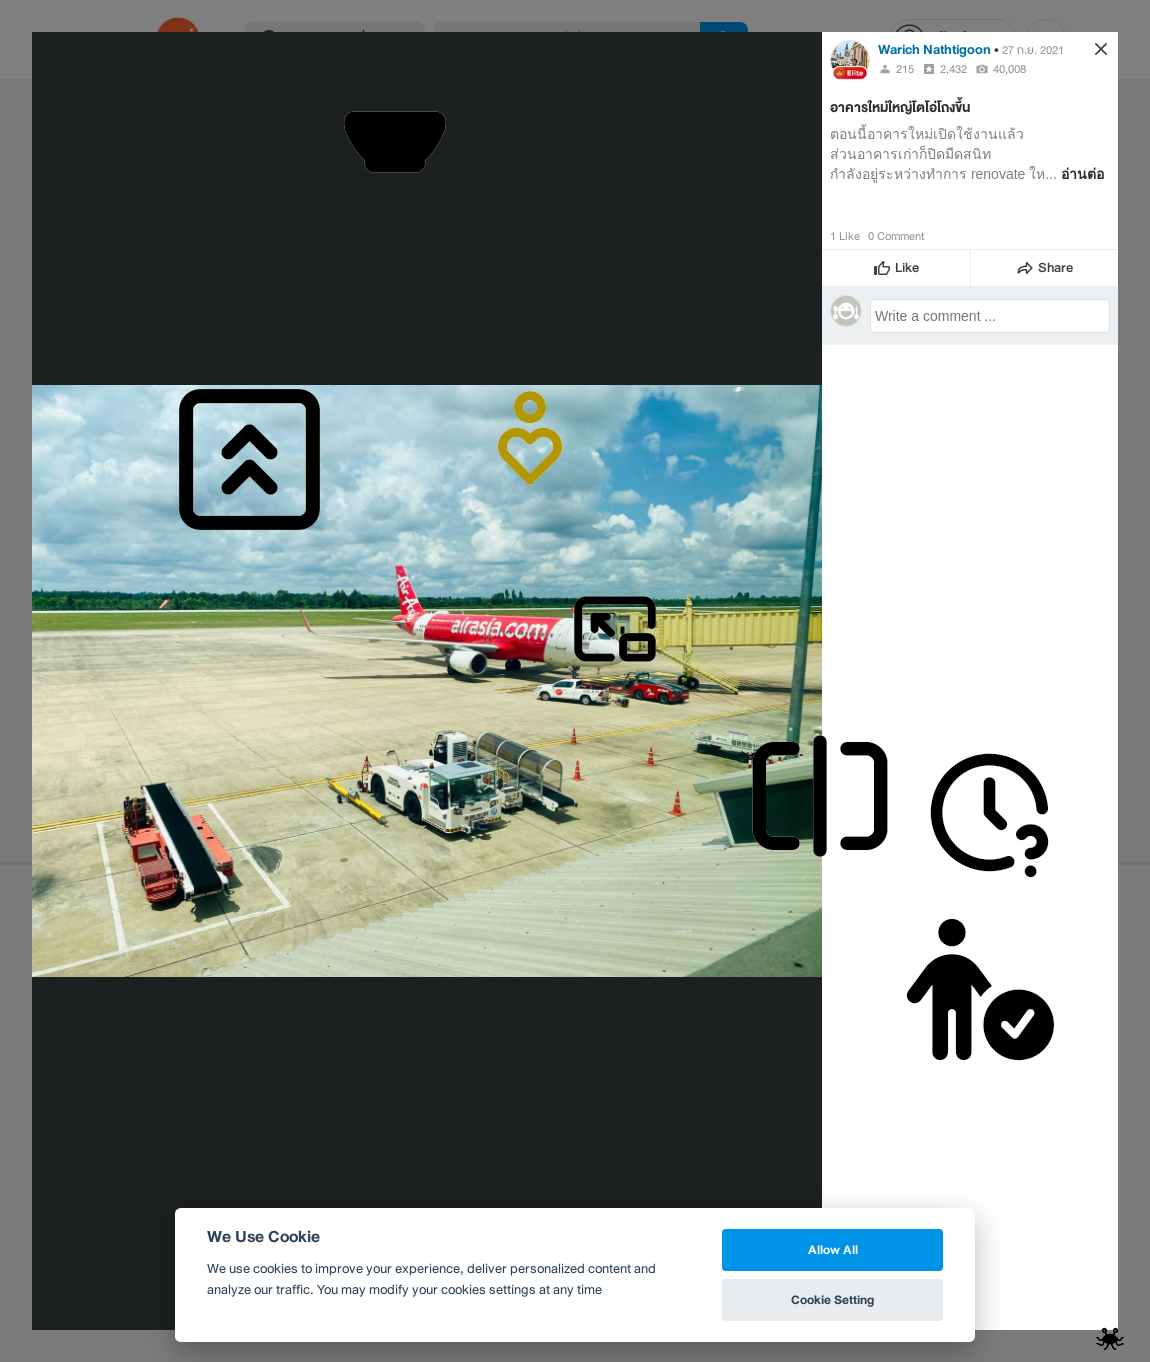  What do you see at coordinates (615, 629) in the screenshot?
I see `disable picture-in-picture mode` at bounding box center [615, 629].